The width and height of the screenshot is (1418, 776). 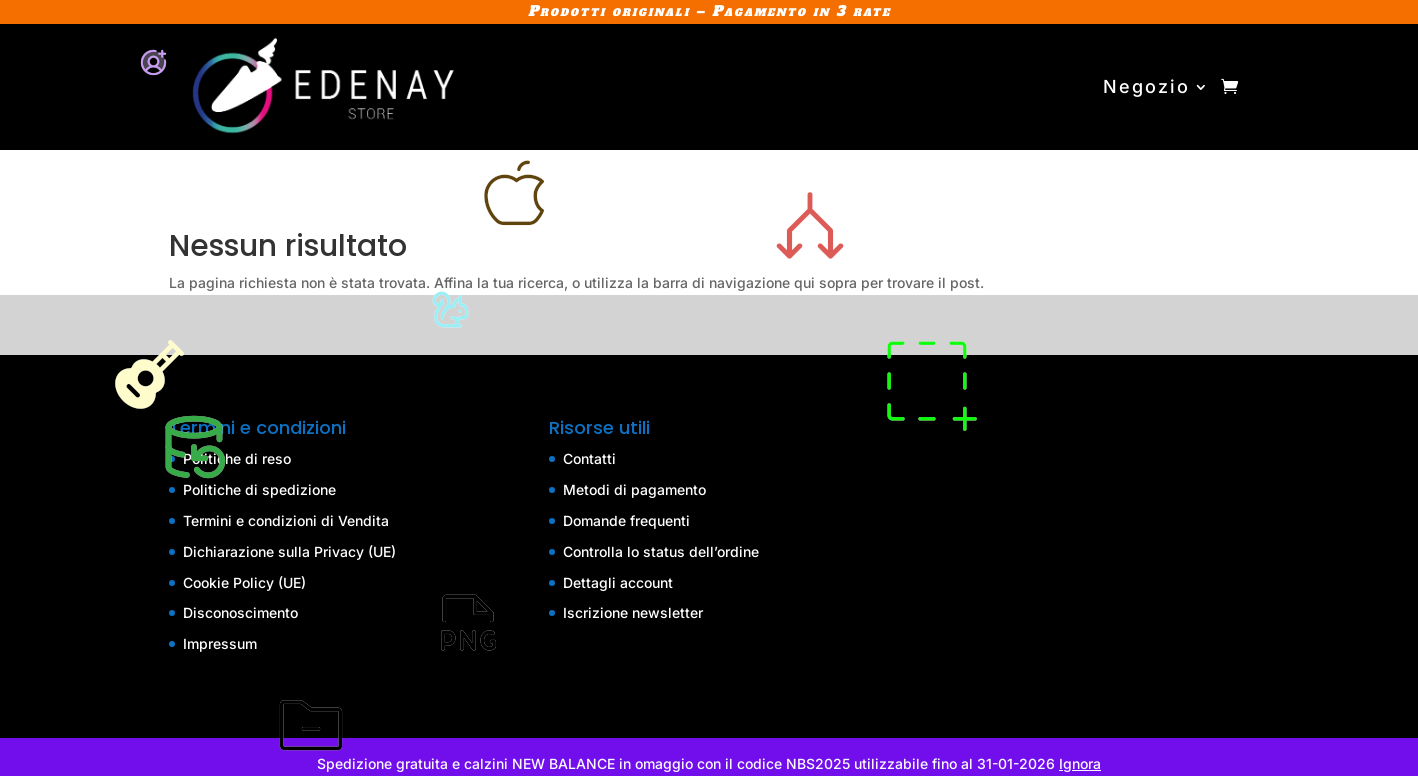 I want to click on access music or instrument tools, so click(x=149, y=375).